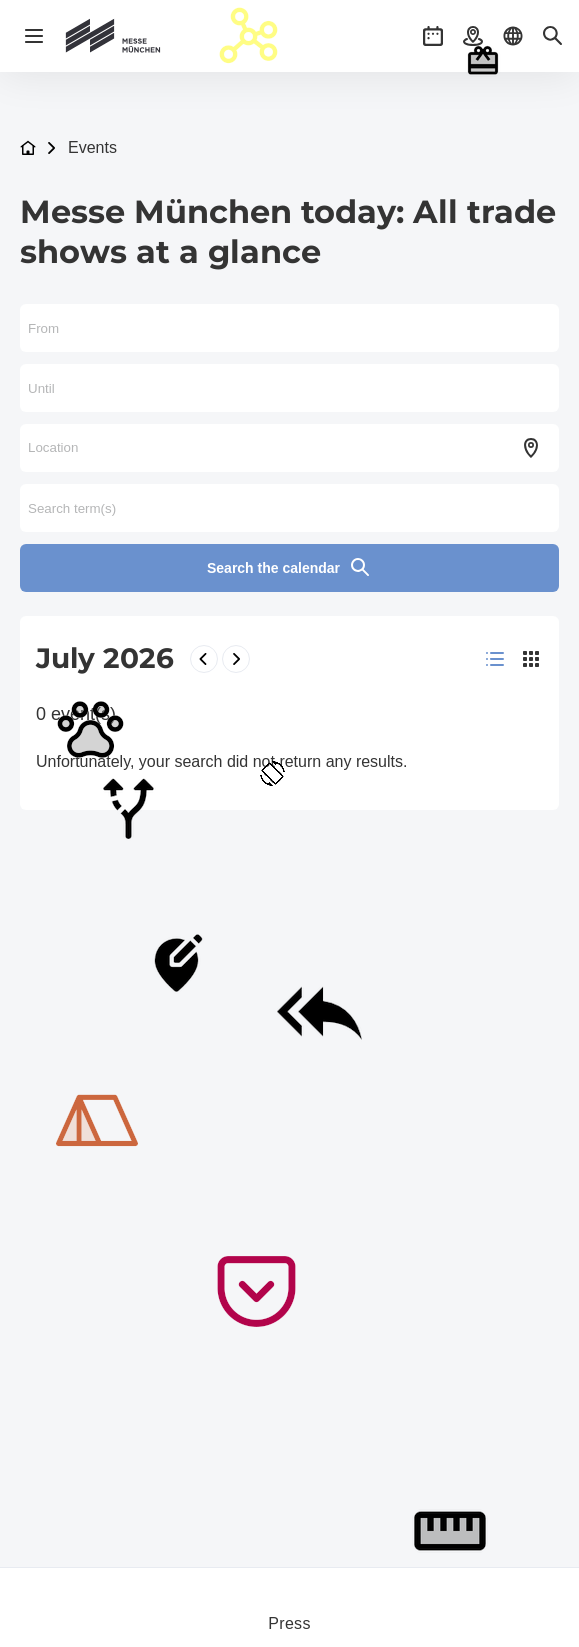 The height and width of the screenshot is (1647, 579). What do you see at coordinates (90, 729) in the screenshot?
I see `access pet-related features or settings` at bounding box center [90, 729].